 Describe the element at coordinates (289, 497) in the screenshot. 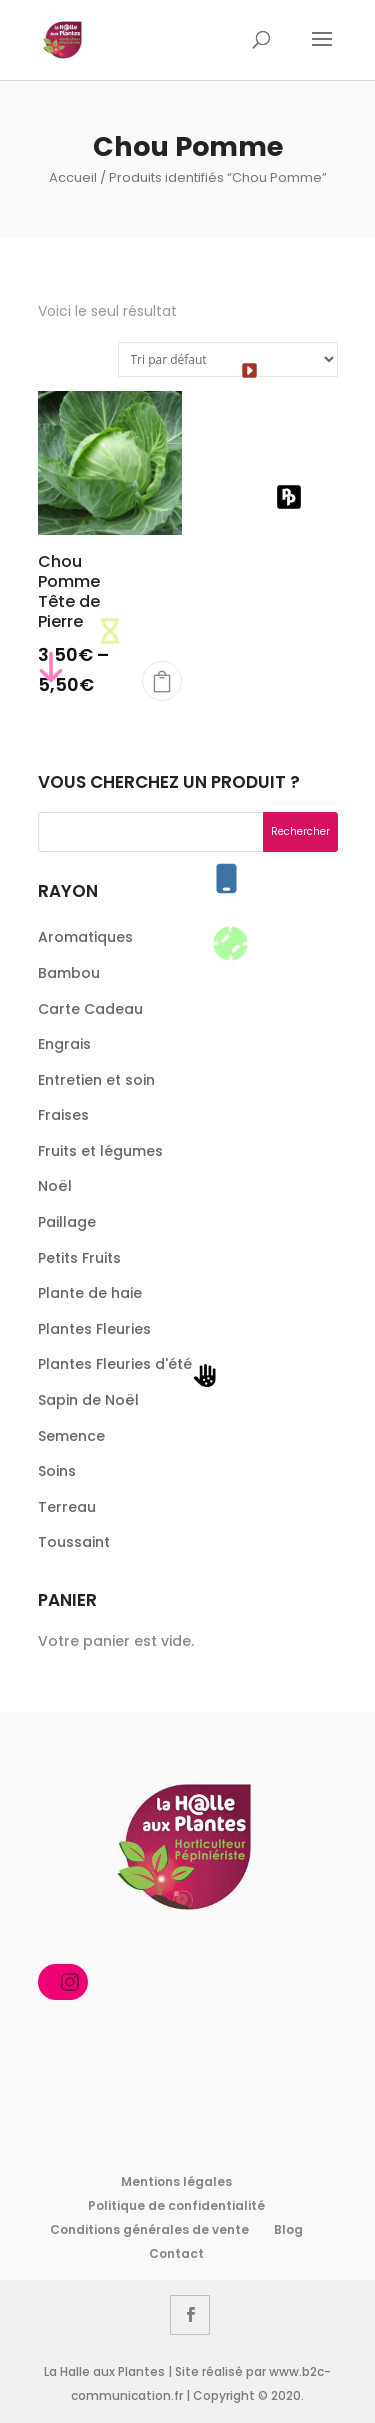

I see `pied piper company logo` at that location.